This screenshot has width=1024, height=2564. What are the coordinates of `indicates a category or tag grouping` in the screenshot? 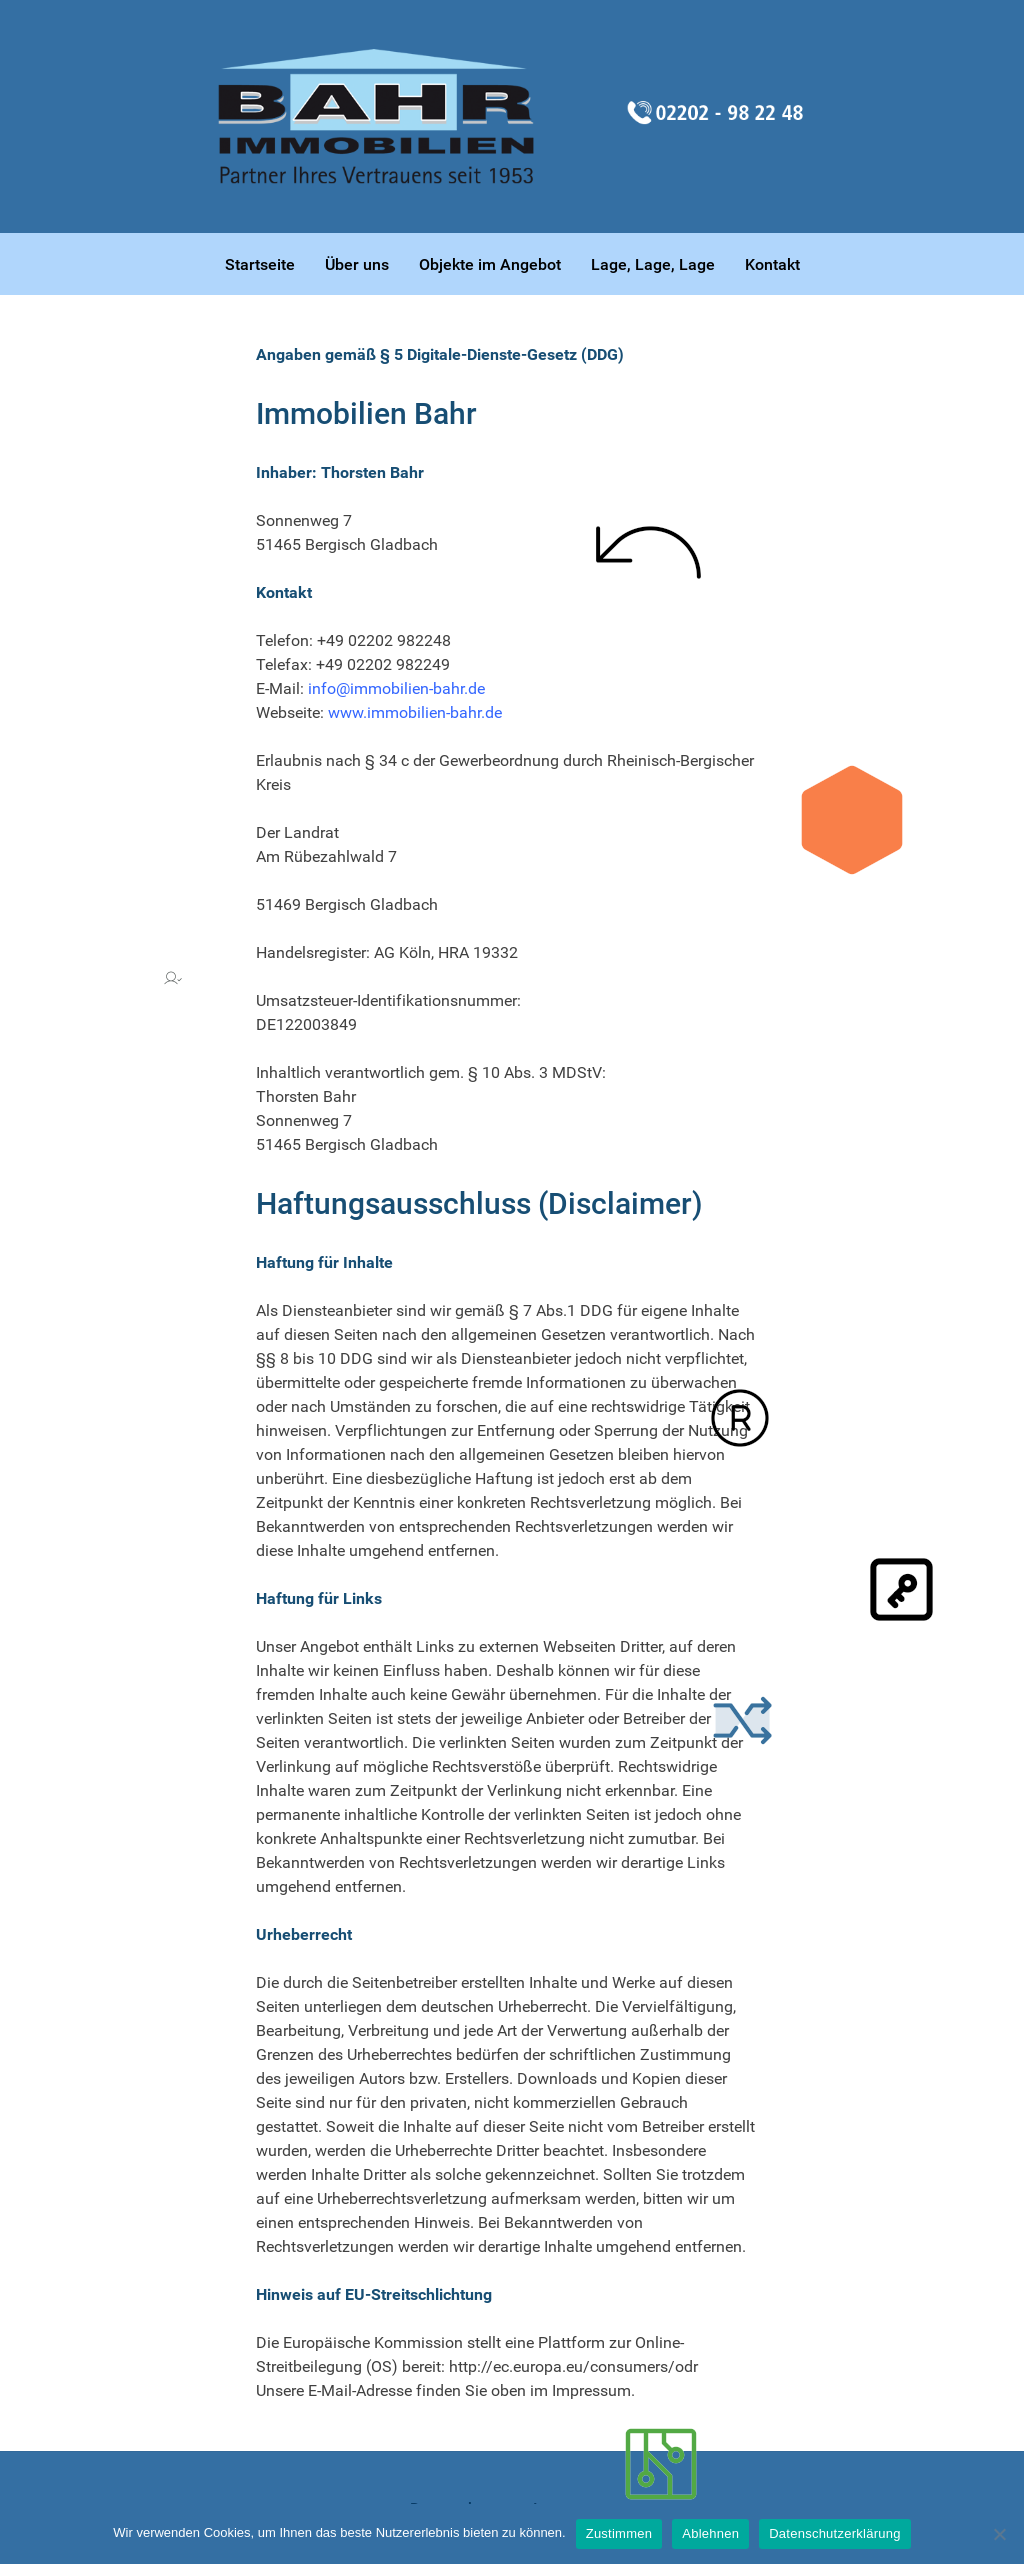 It's located at (852, 820).